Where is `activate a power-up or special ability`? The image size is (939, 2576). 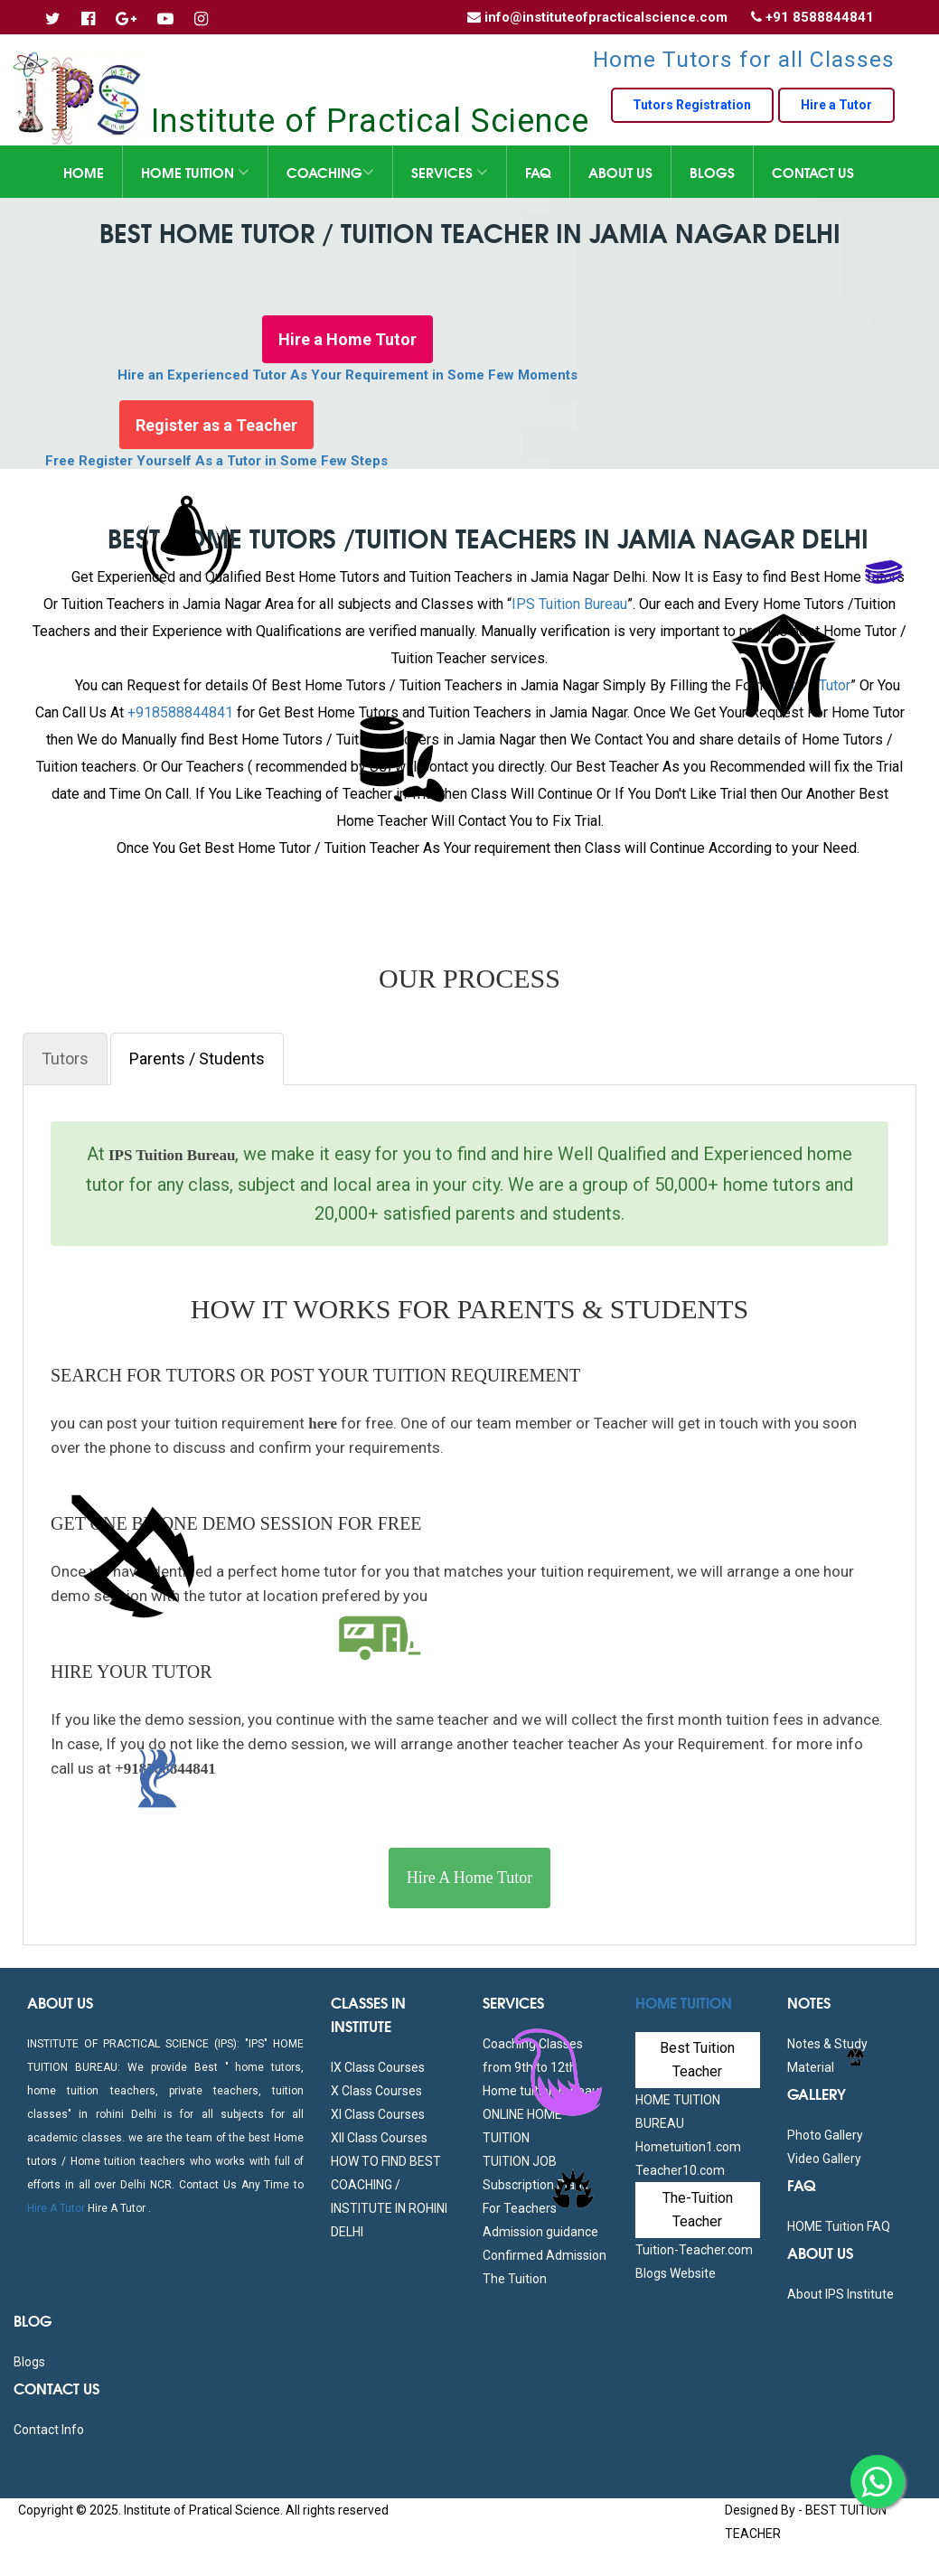
activate a power-up or special ability is located at coordinates (573, 2187).